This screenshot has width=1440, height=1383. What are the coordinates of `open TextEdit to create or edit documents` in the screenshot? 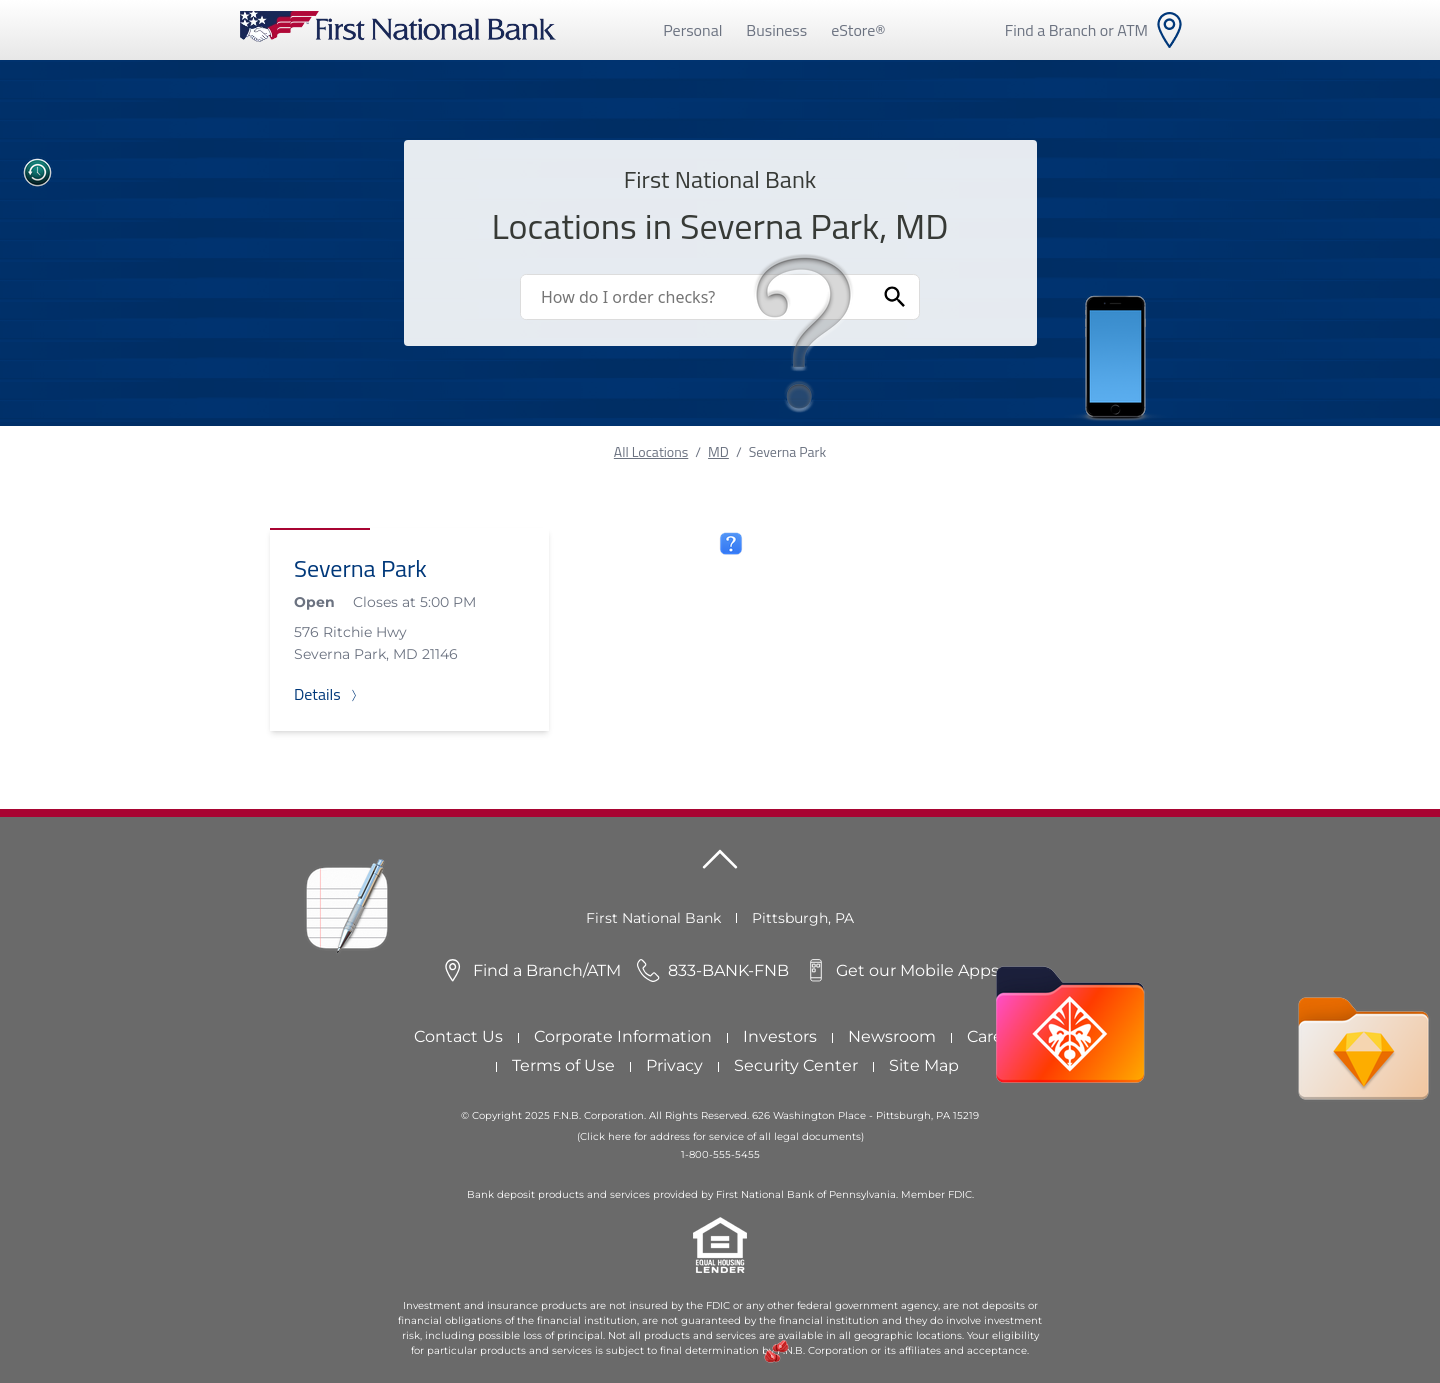 It's located at (347, 908).